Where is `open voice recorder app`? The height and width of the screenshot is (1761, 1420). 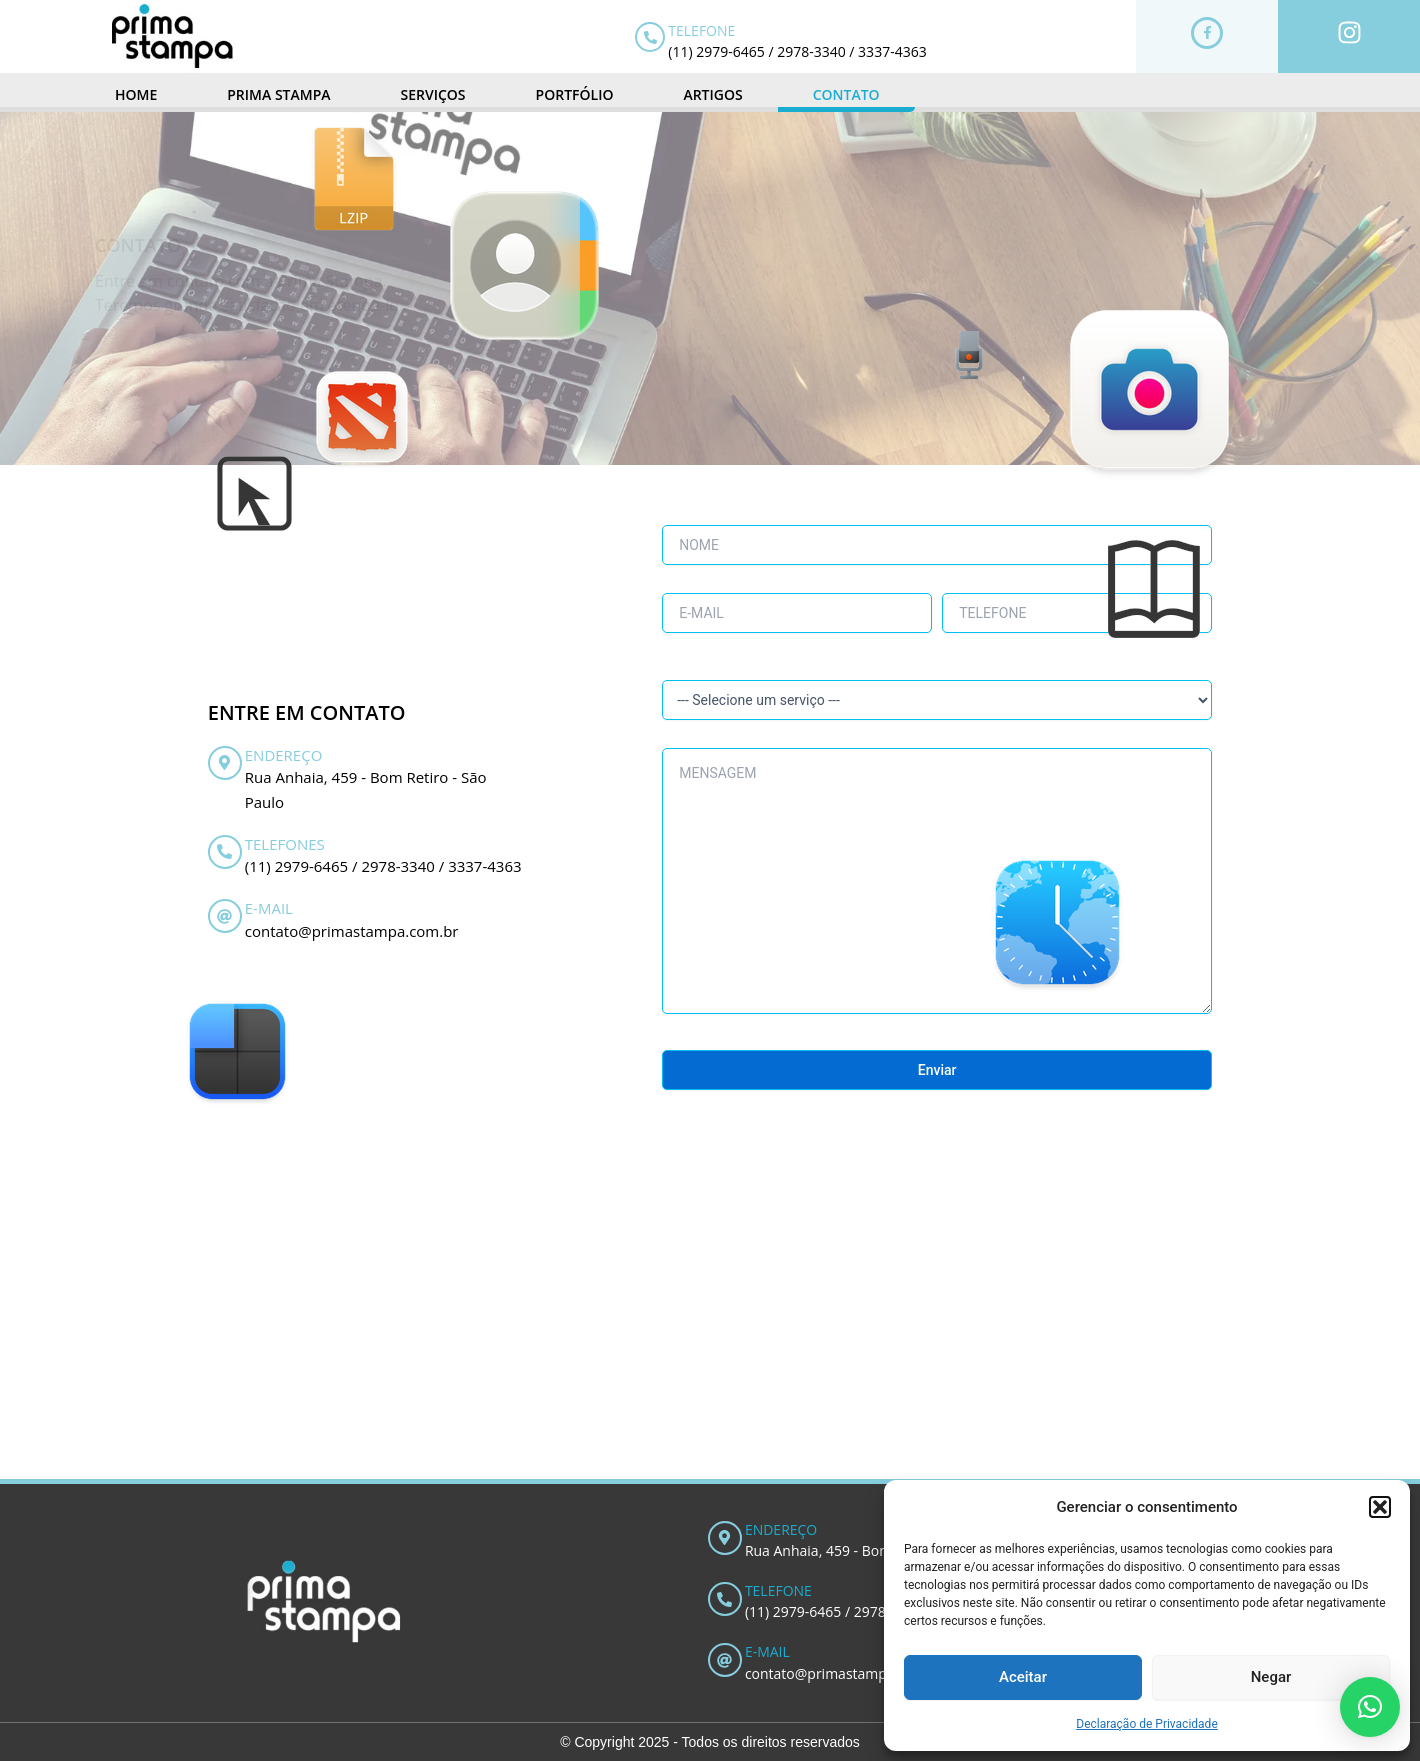 open voice recorder app is located at coordinates (969, 355).